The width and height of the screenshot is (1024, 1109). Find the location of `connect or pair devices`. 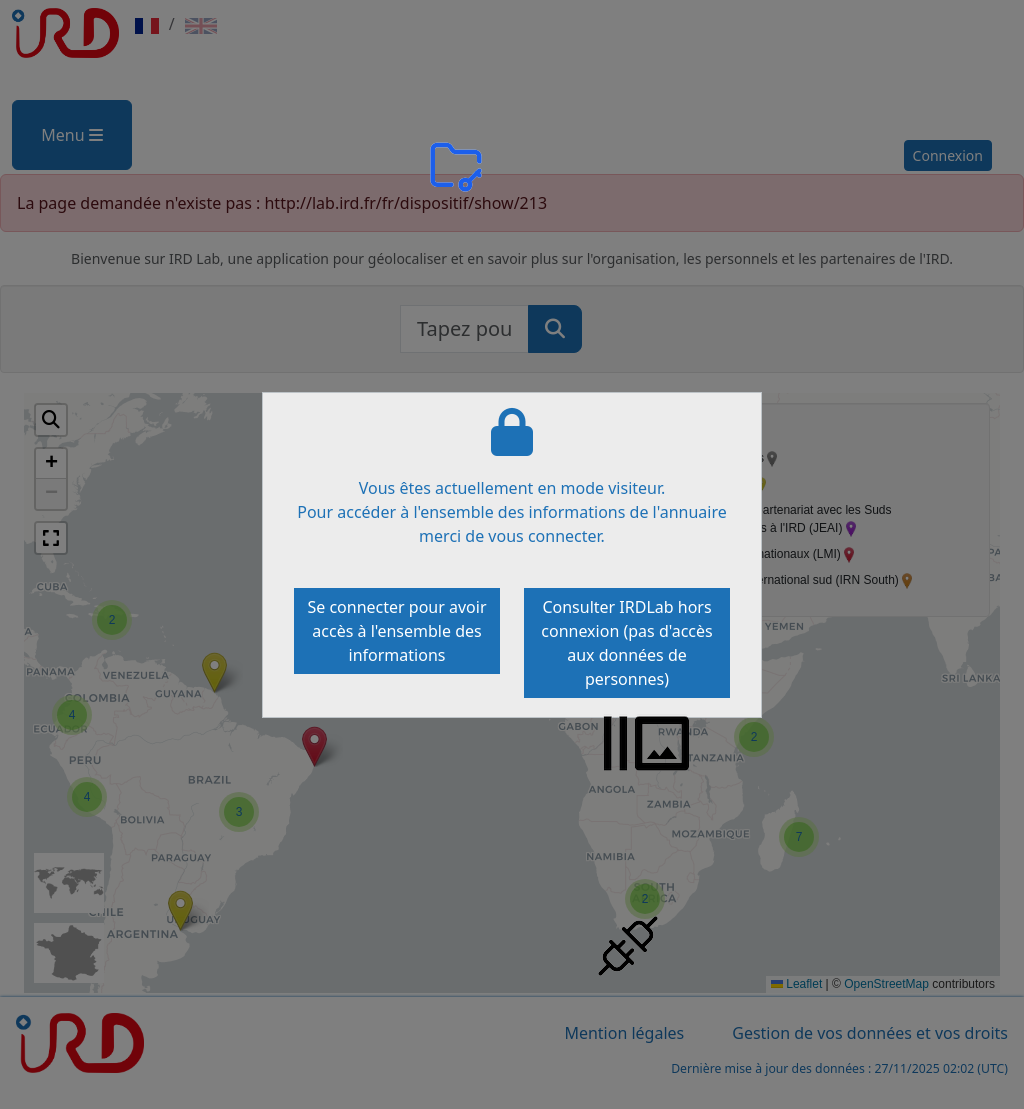

connect or pair devices is located at coordinates (628, 946).